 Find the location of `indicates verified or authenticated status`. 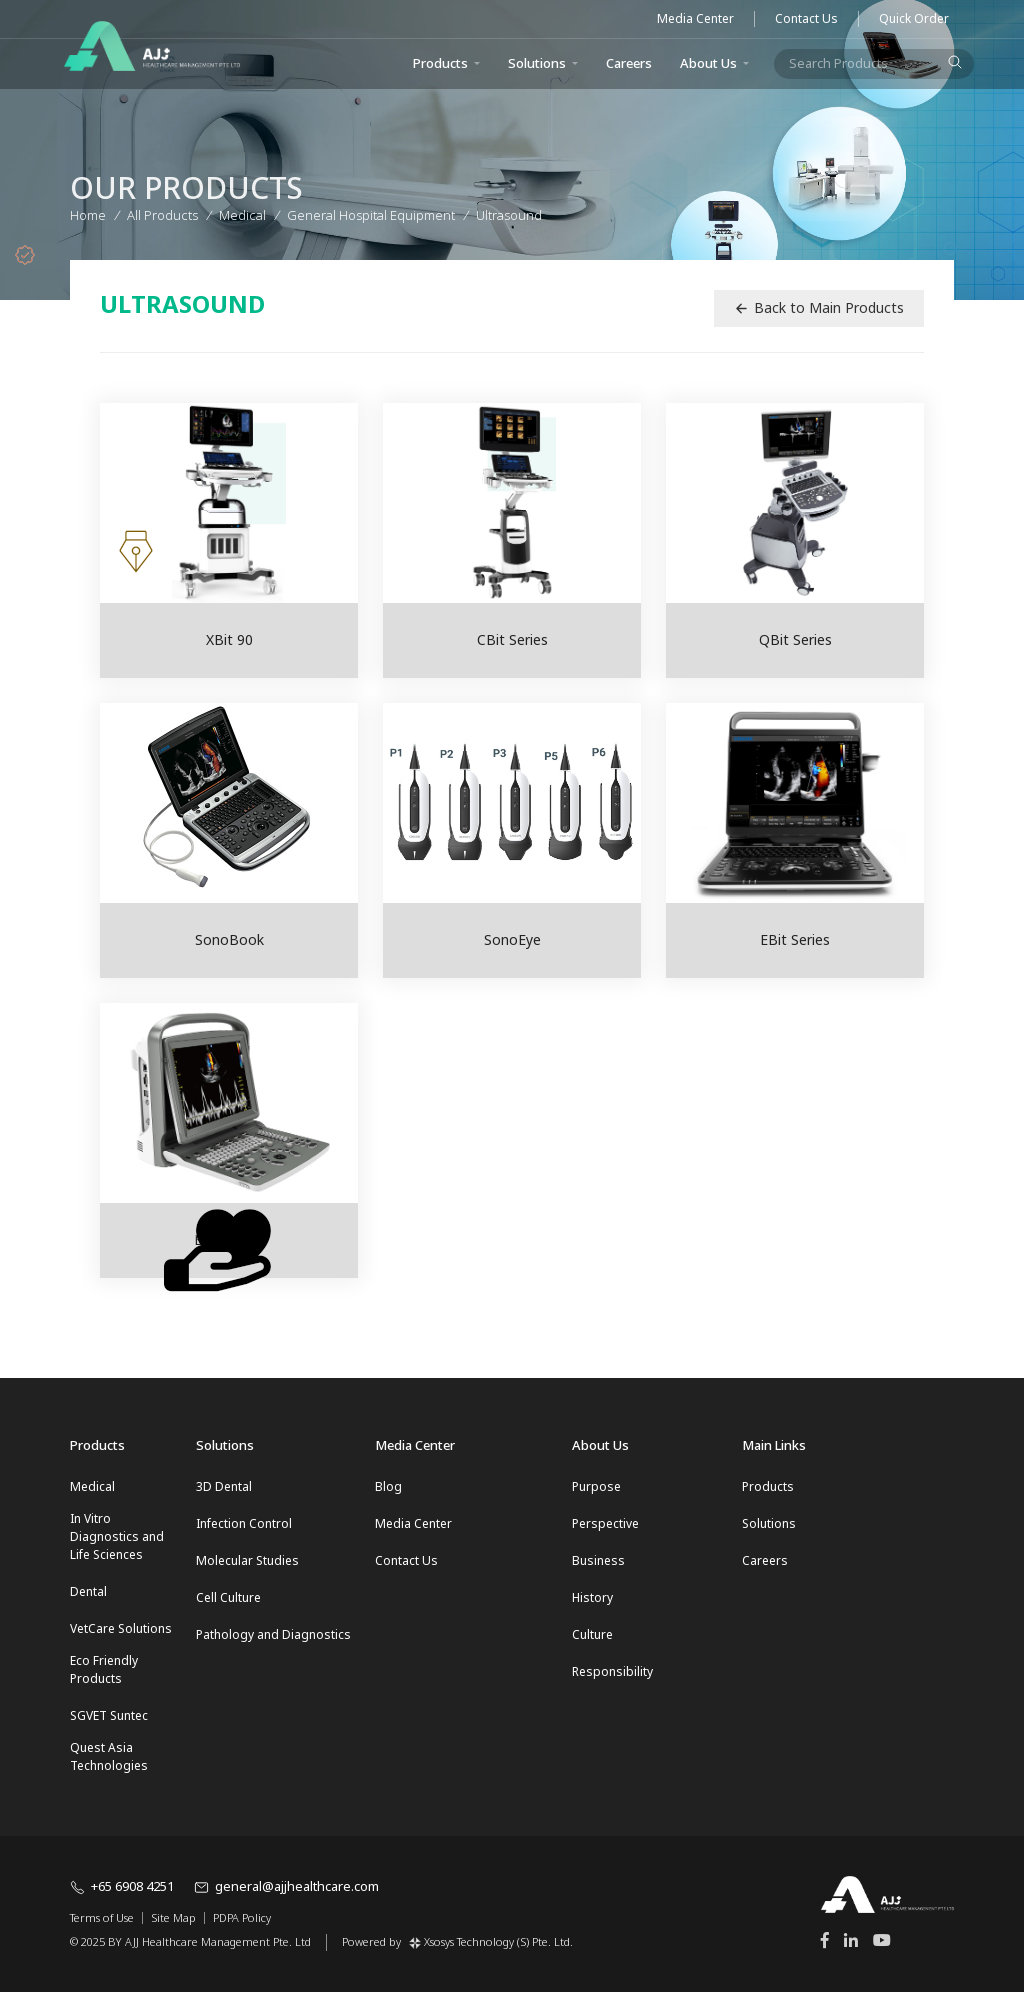

indicates verified or authenticated status is located at coordinates (25, 255).